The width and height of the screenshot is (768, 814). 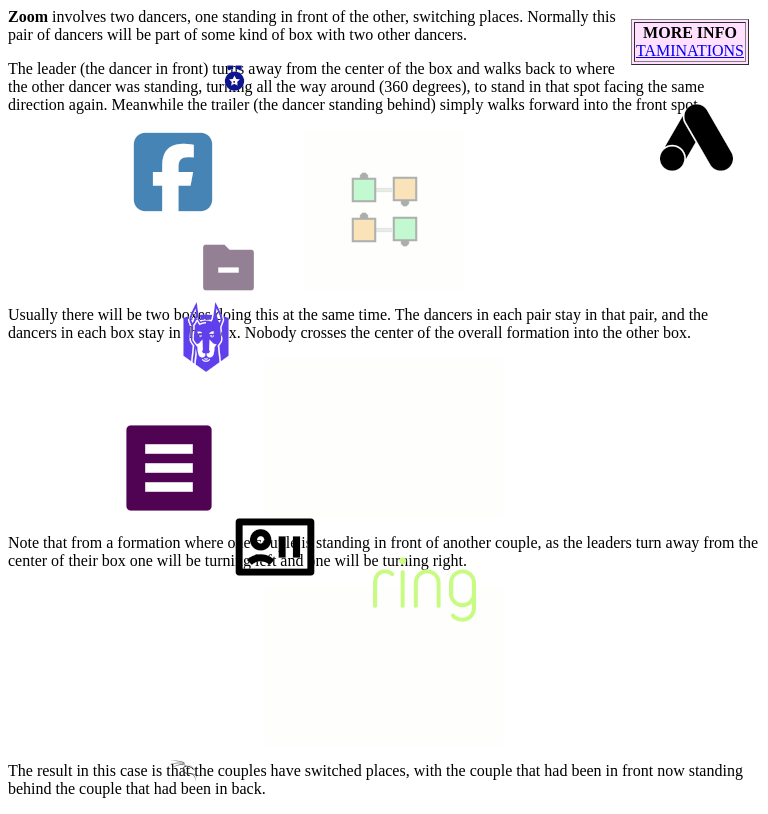 I want to click on pending pass or credential awaiting approval, so click(x=275, y=547).